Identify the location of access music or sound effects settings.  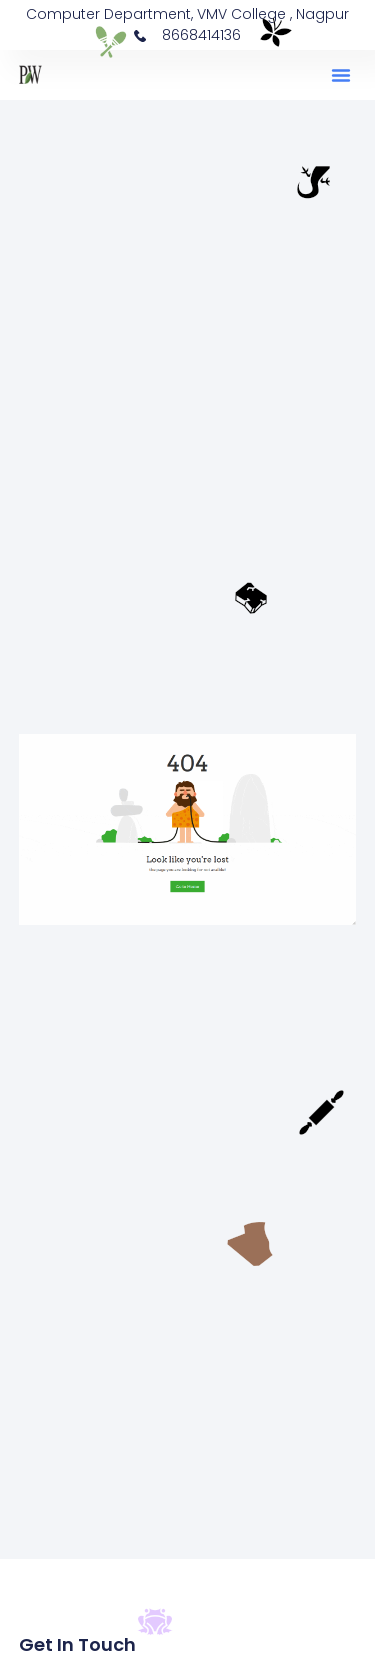
(111, 42).